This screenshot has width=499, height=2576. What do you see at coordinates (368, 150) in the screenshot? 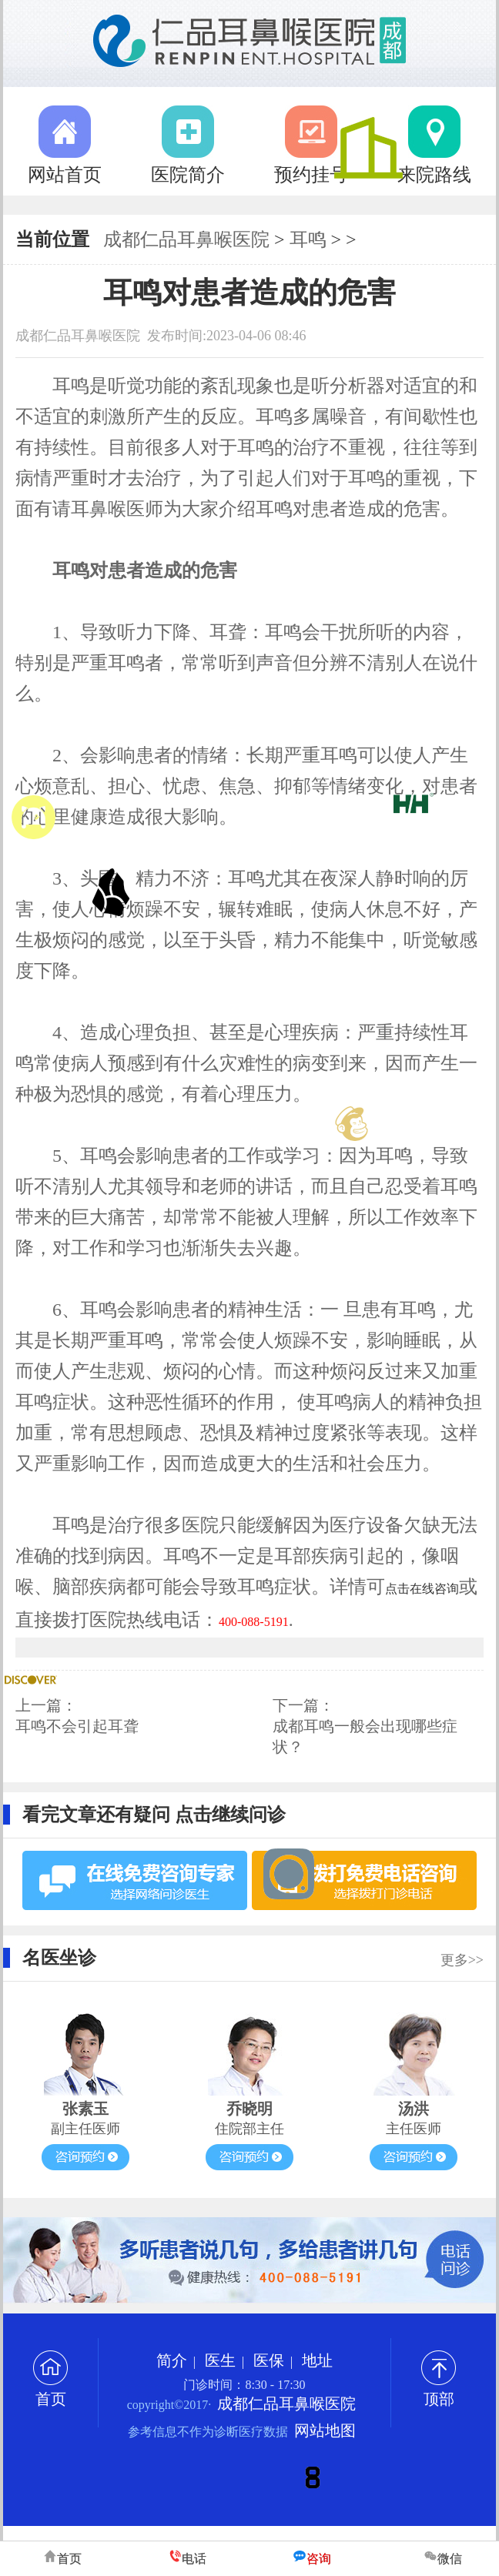
I see `view company or business profile` at bounding box center [368, 150].